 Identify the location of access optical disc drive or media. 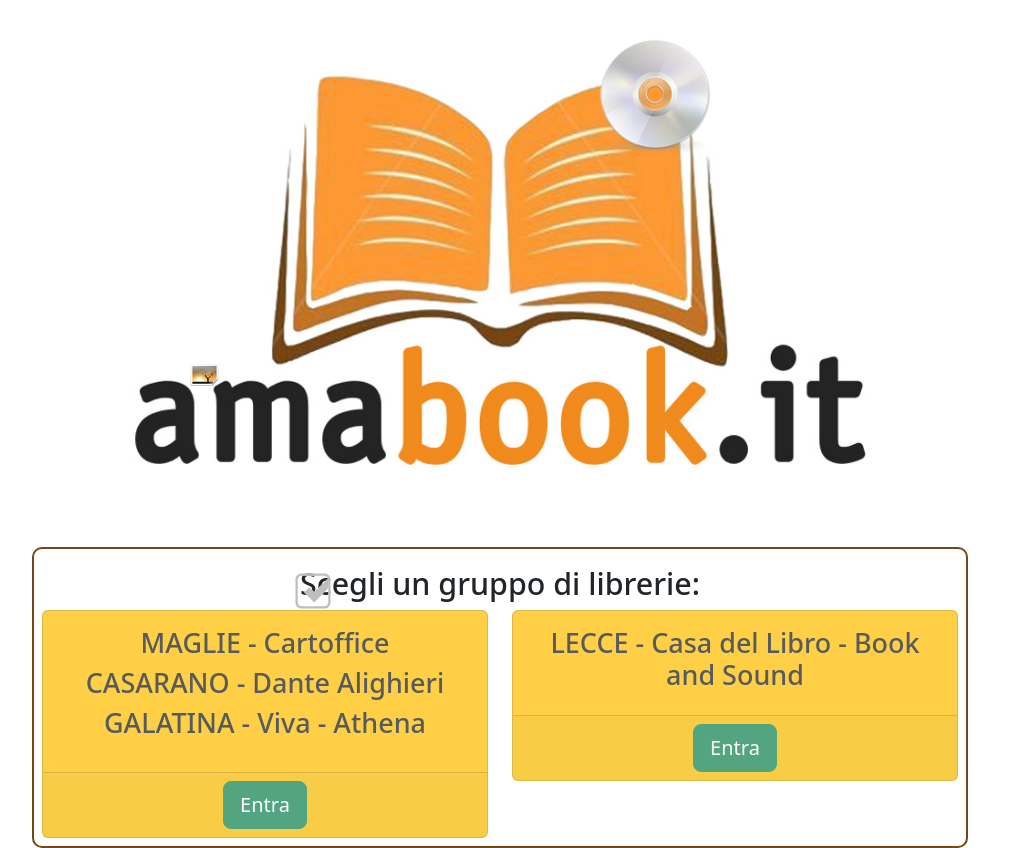
(655, 94).